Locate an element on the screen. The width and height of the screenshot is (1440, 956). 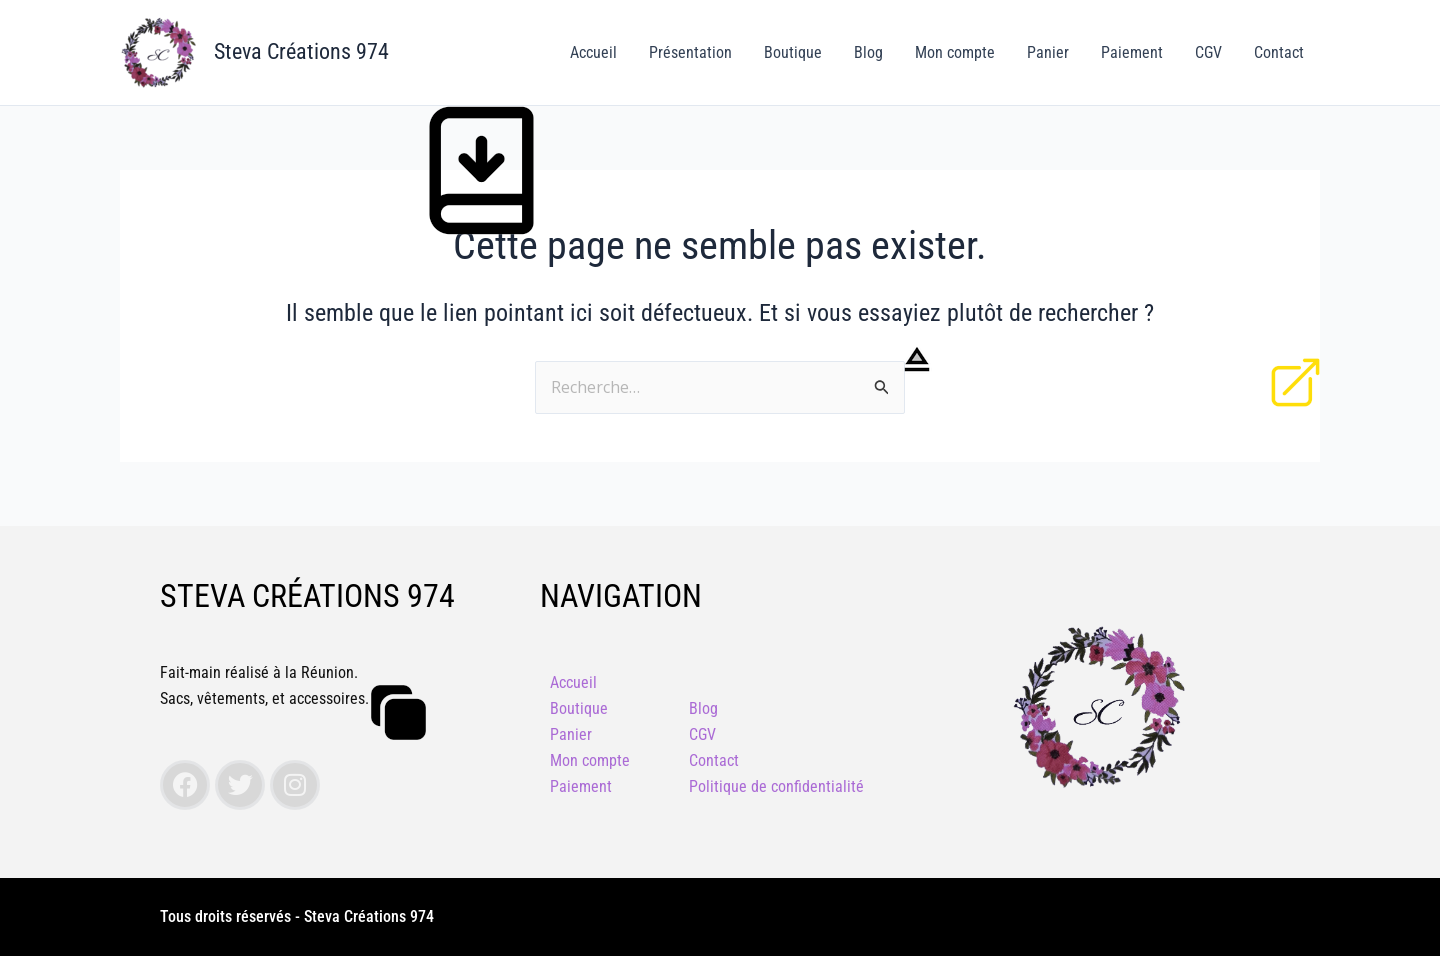
eject removable media or disc is located at coordinates (917, 359).